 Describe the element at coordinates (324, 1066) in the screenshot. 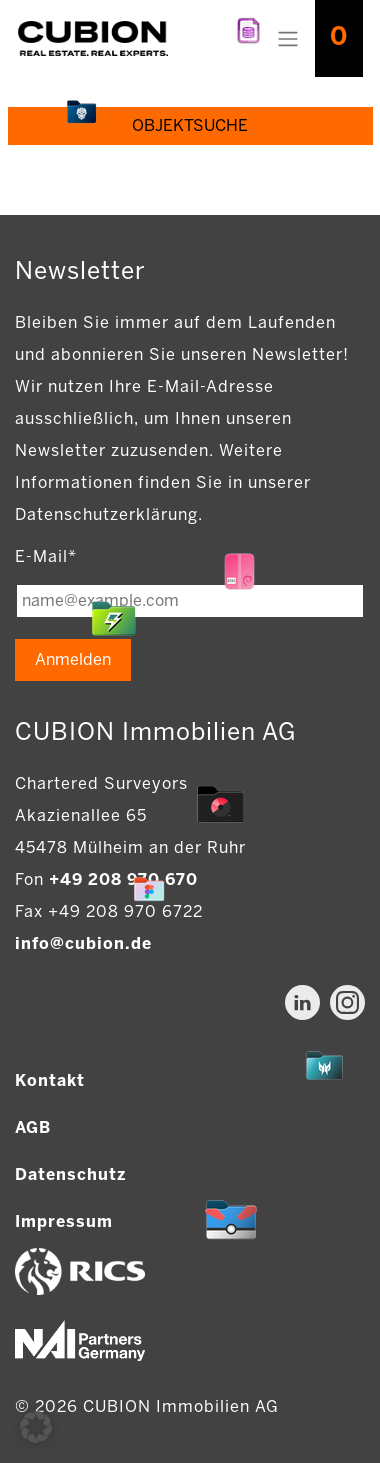

I see `open acer predator game files folder` at that location.